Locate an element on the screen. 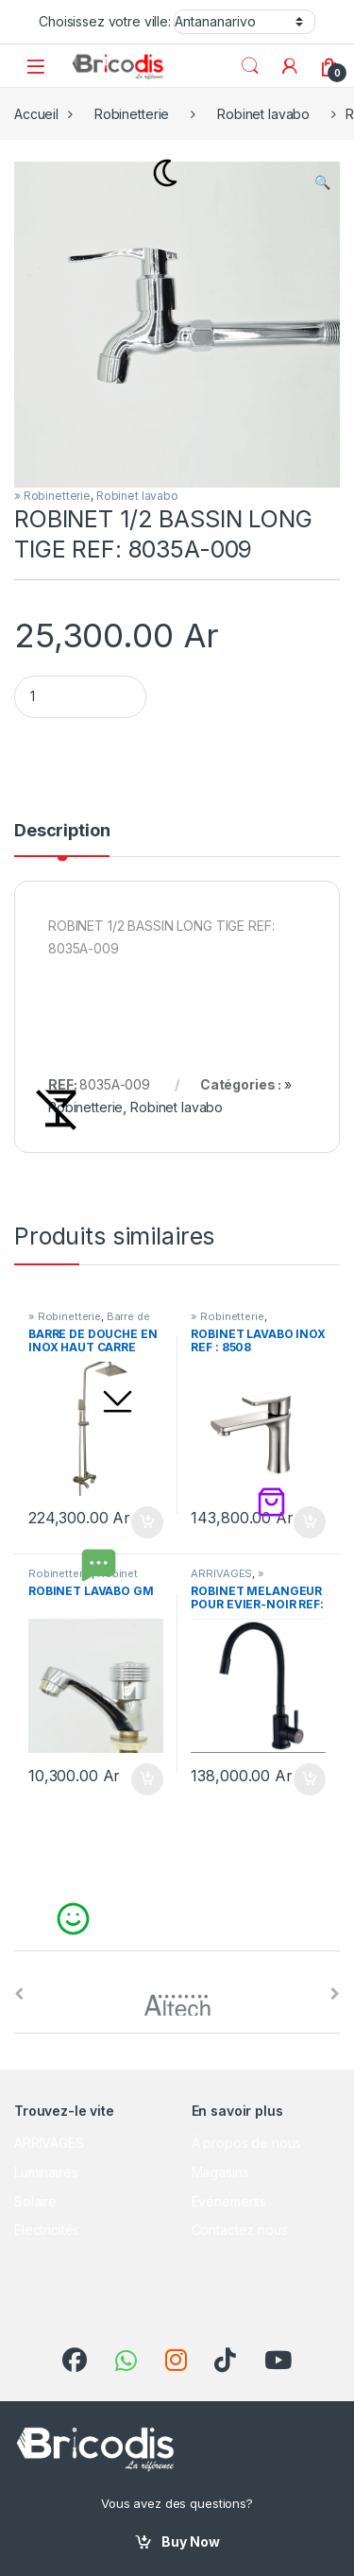  open messaging or chat is located at coordinates (98, 1564).